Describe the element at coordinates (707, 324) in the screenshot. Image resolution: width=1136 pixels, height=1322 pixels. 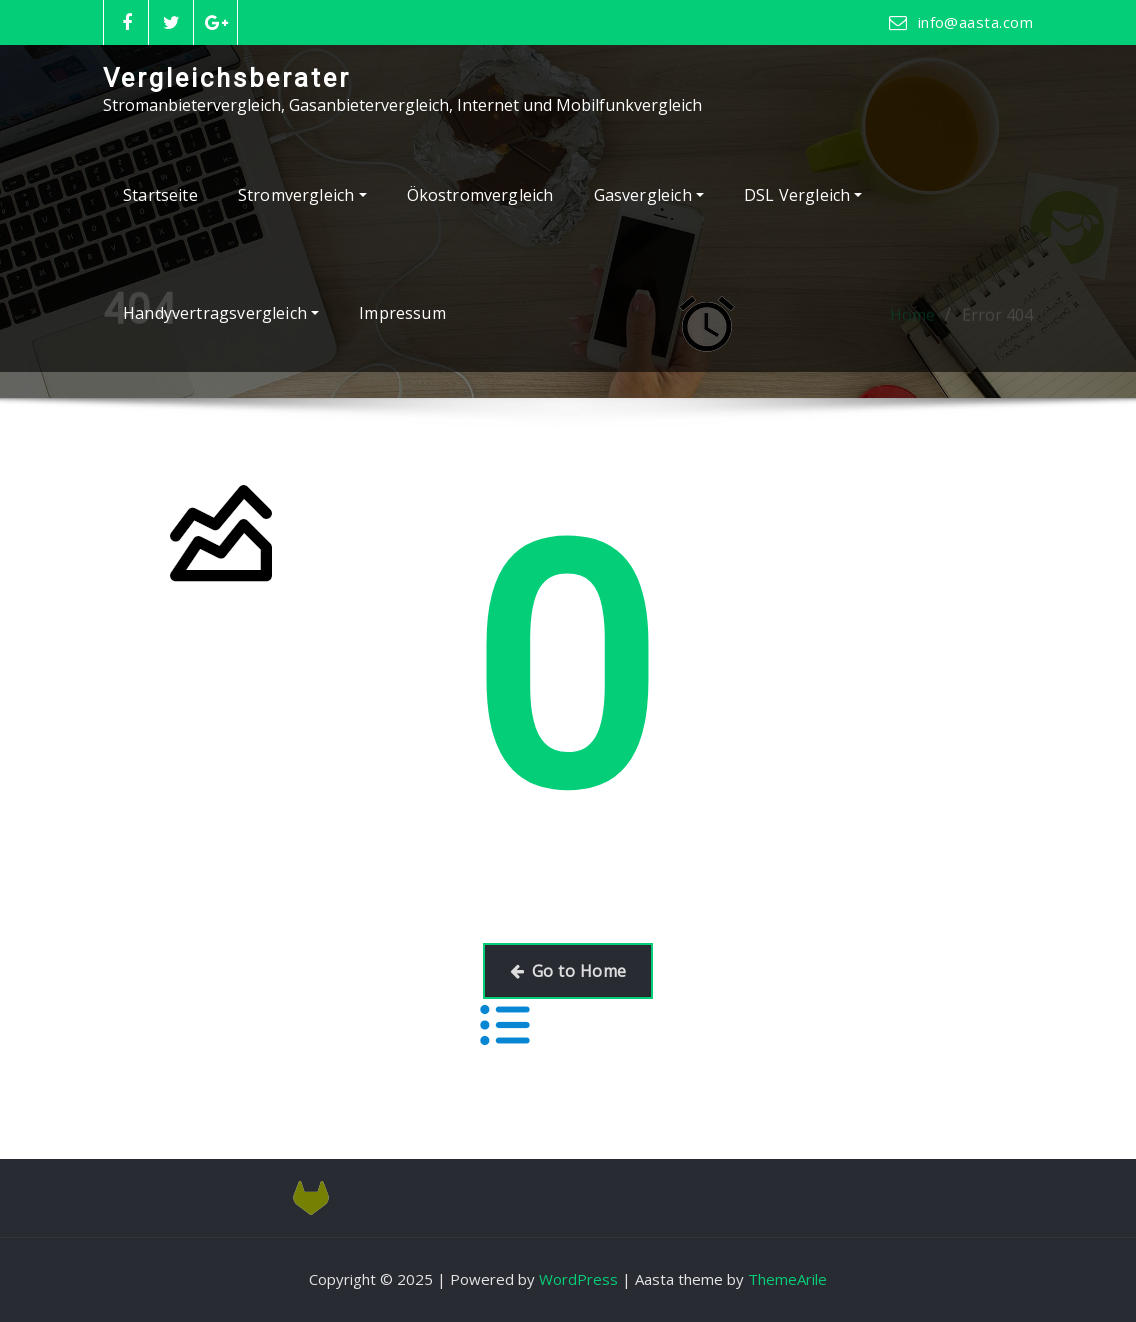
I see `set or manage alarms` at that location.